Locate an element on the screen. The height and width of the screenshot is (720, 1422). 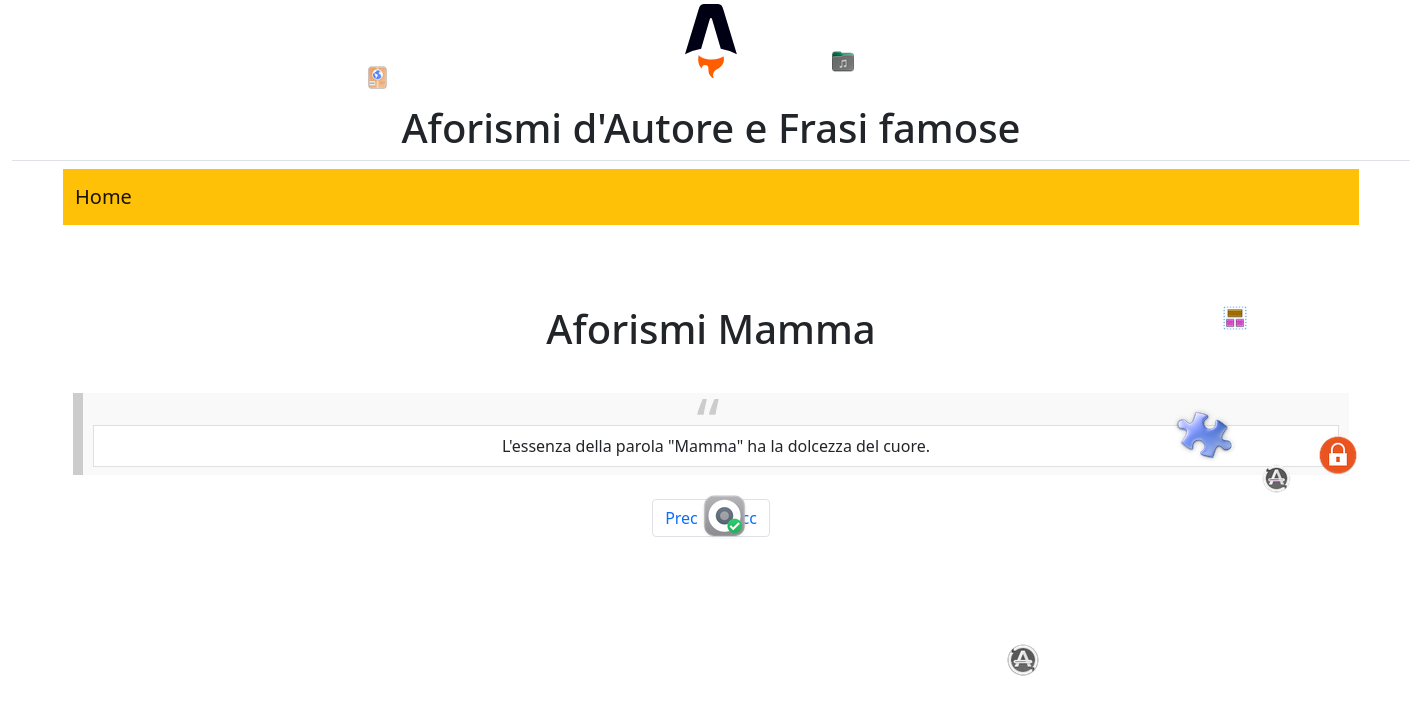
updating package cache from remote repositories is located at coordinates (377, 77).